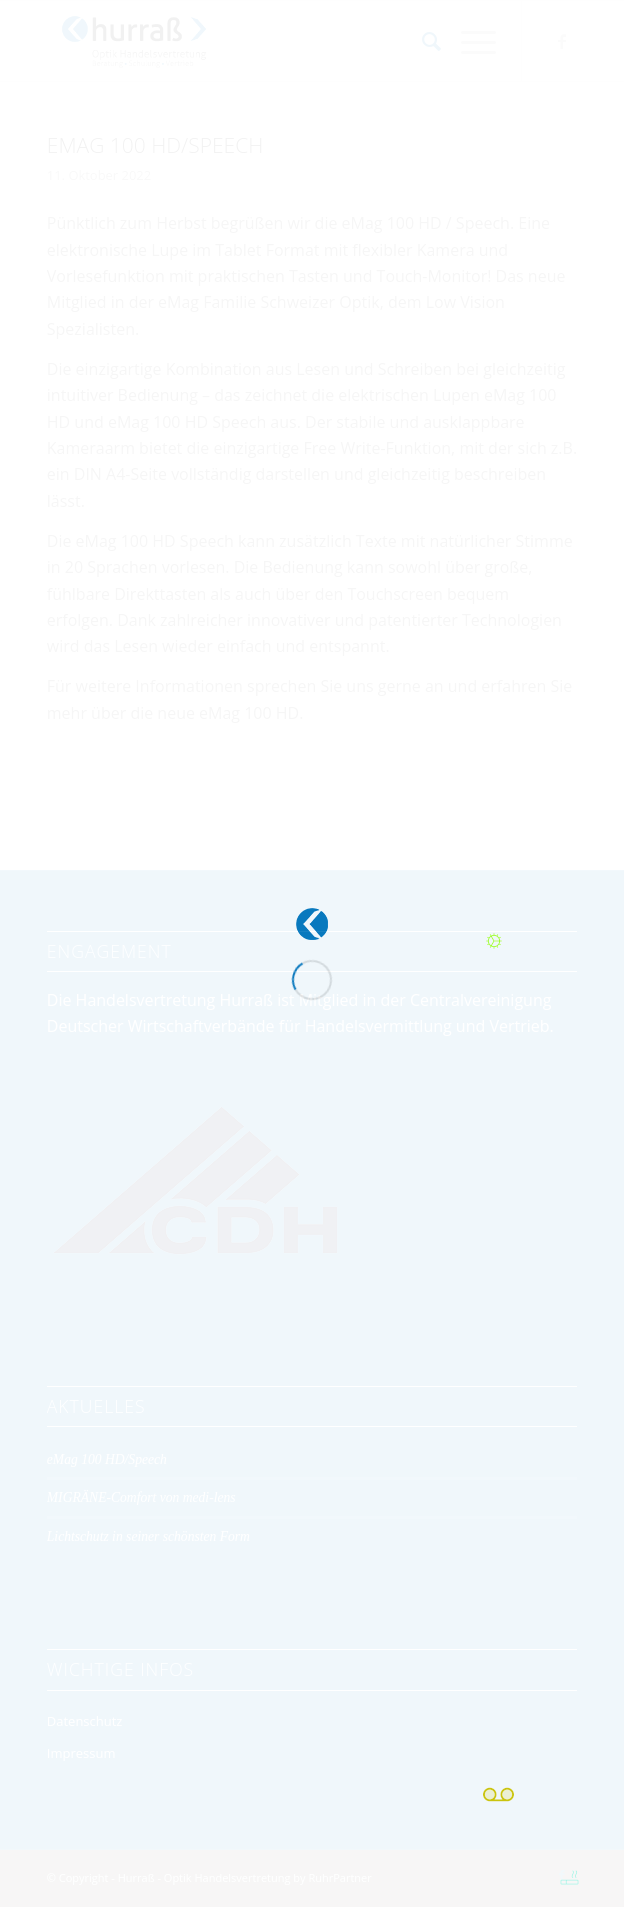 The height and width of the screenshot is (1907, 624). Describe the element at coordinates (494, 941) in the screenshot. I see `access settings or preferences` at that location.